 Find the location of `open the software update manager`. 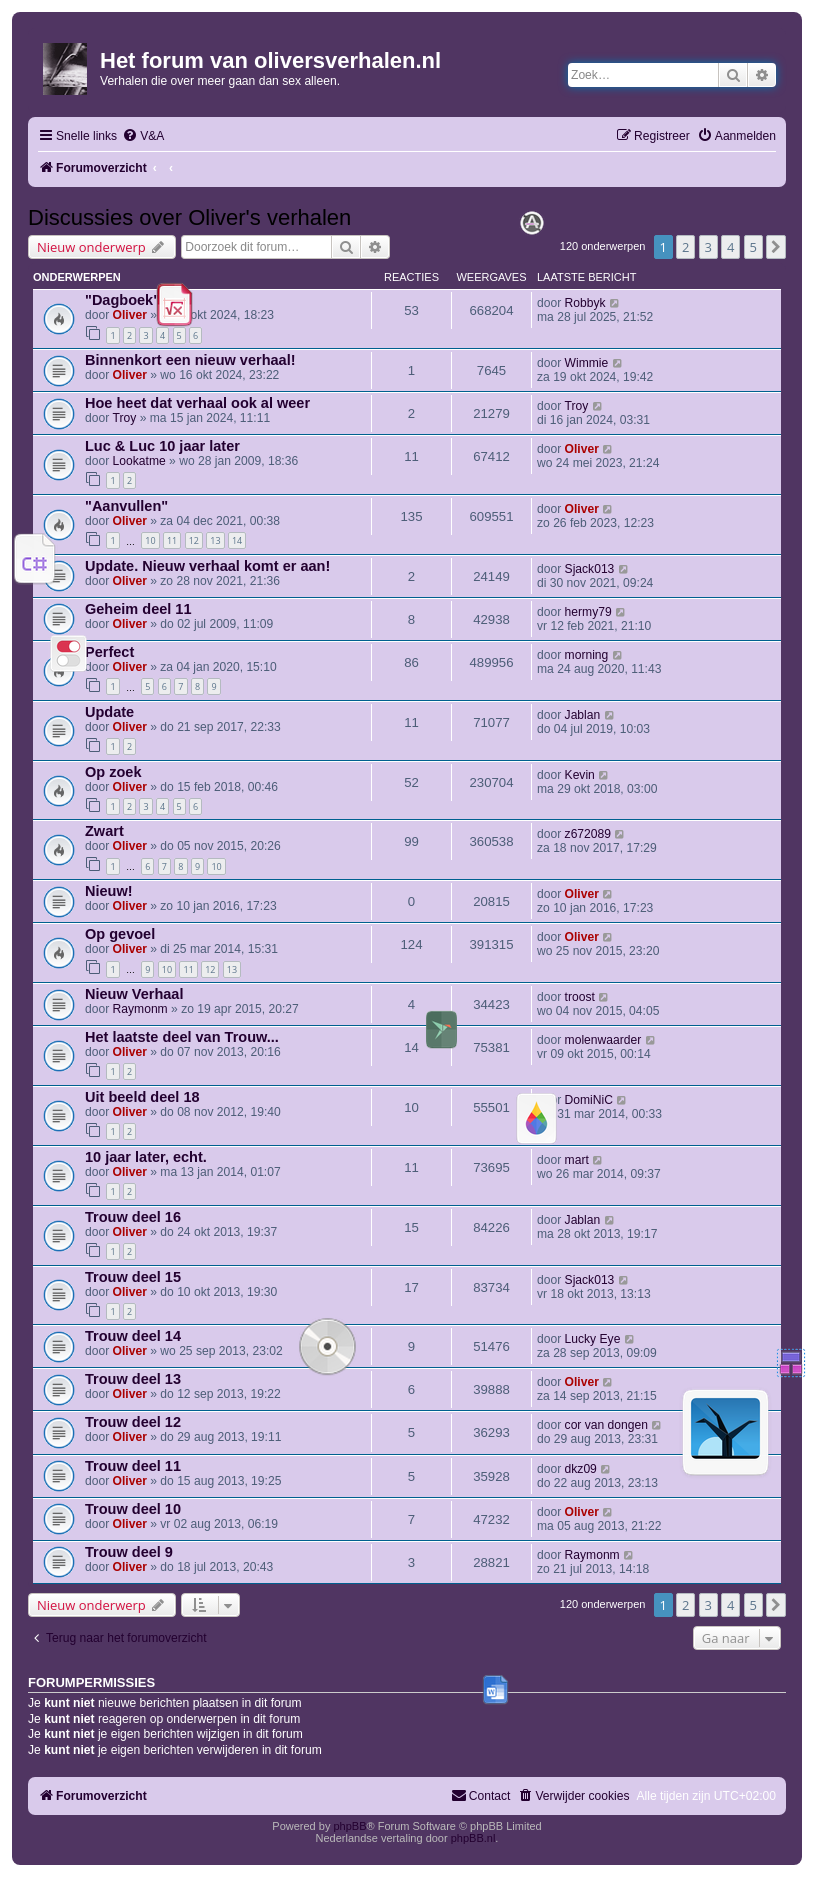

open the software update manager is located at coordinates (532, 223).